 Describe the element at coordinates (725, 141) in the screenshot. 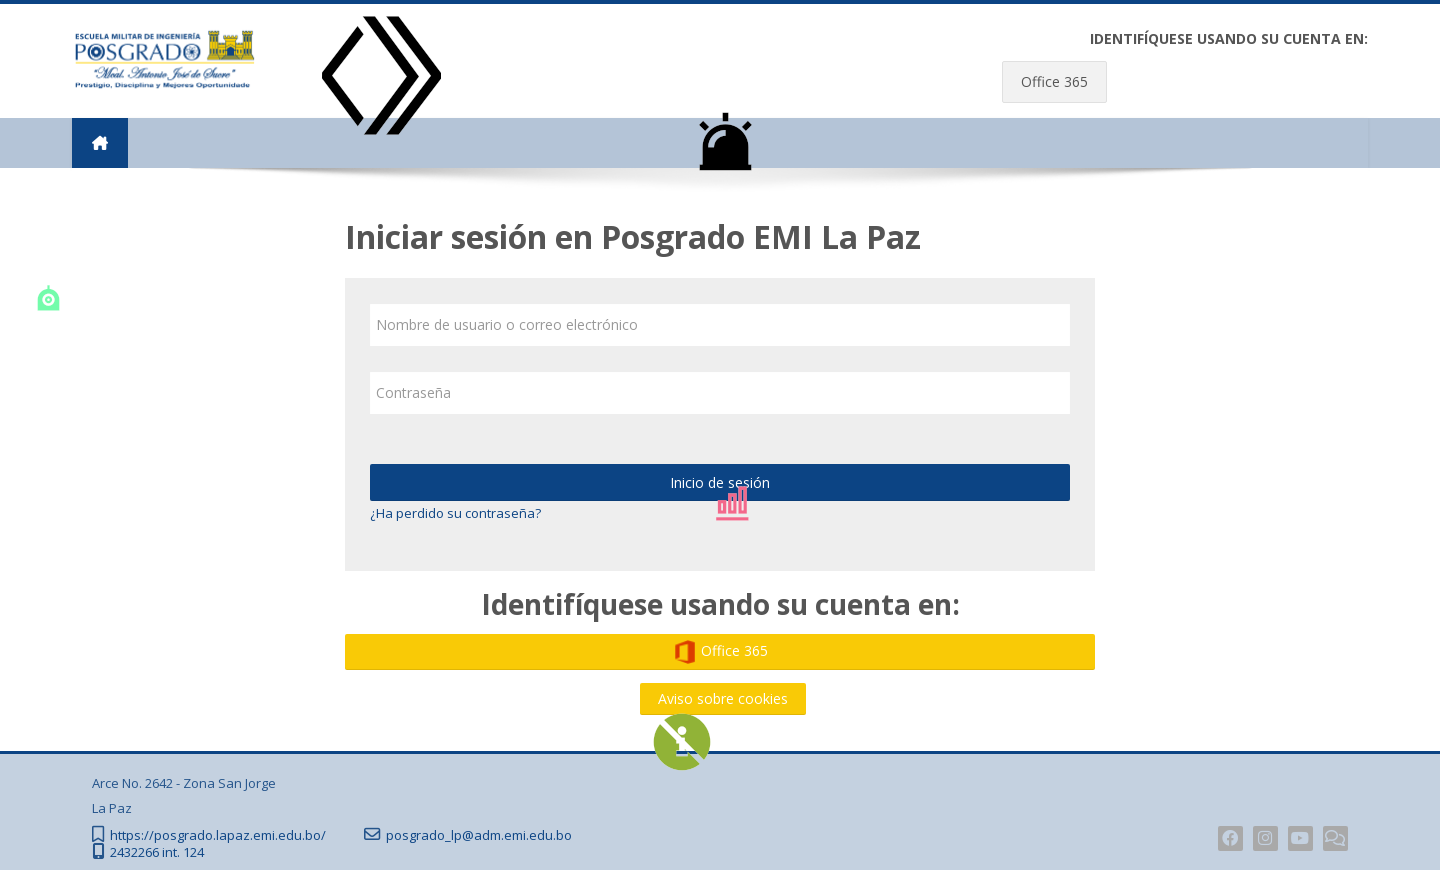

I see `indicates a system warning or alert` at that location.